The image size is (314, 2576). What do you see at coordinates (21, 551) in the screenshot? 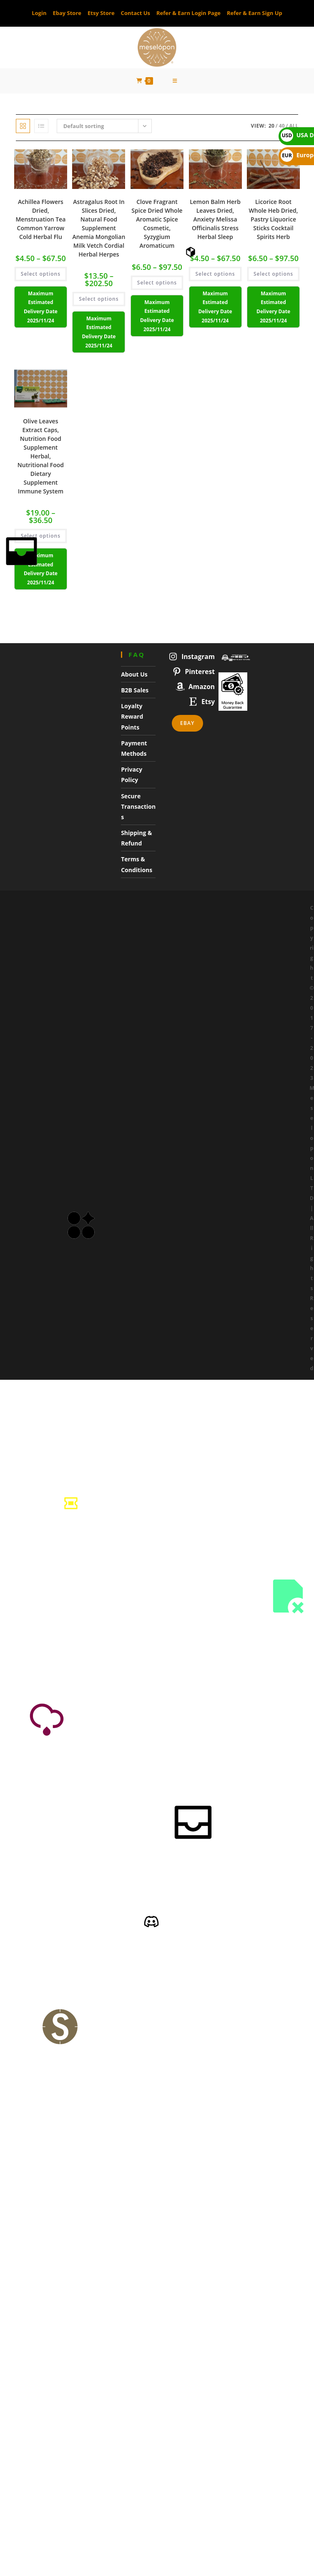
I see `view your inbox messages` at bounding box center [21, 551].